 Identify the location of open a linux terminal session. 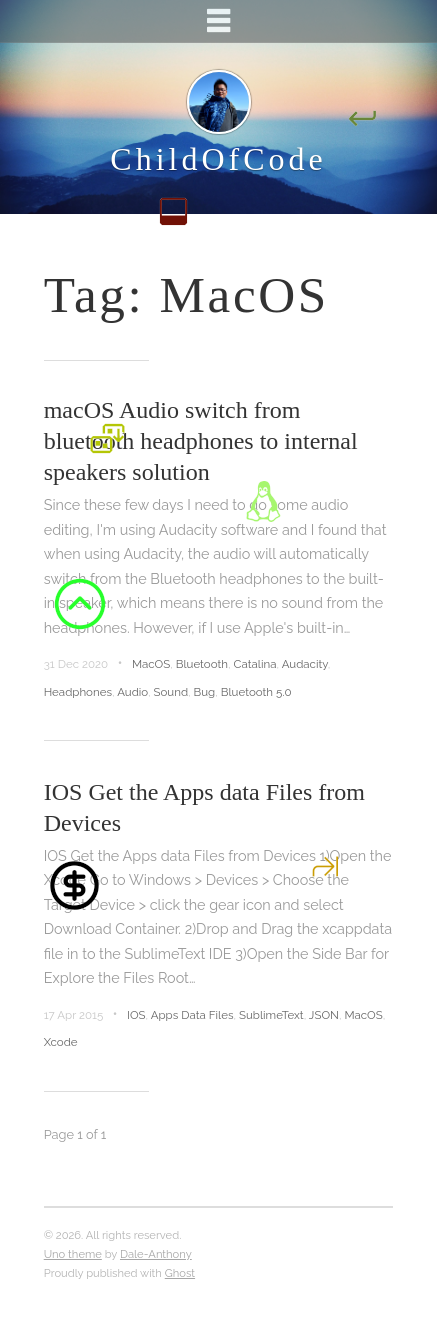
(263, 501).